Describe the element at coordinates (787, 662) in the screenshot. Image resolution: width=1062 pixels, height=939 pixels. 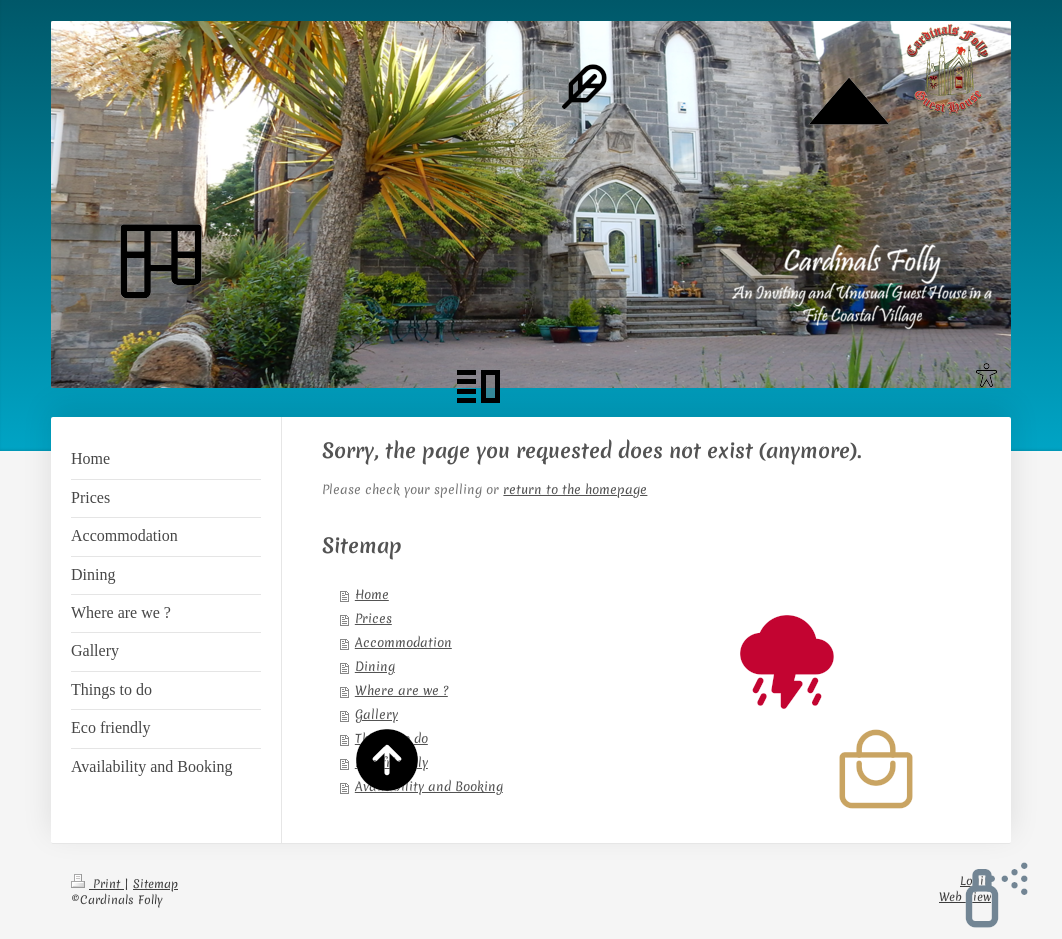
I see `indicates thunderstorm weather conditions` at that location.